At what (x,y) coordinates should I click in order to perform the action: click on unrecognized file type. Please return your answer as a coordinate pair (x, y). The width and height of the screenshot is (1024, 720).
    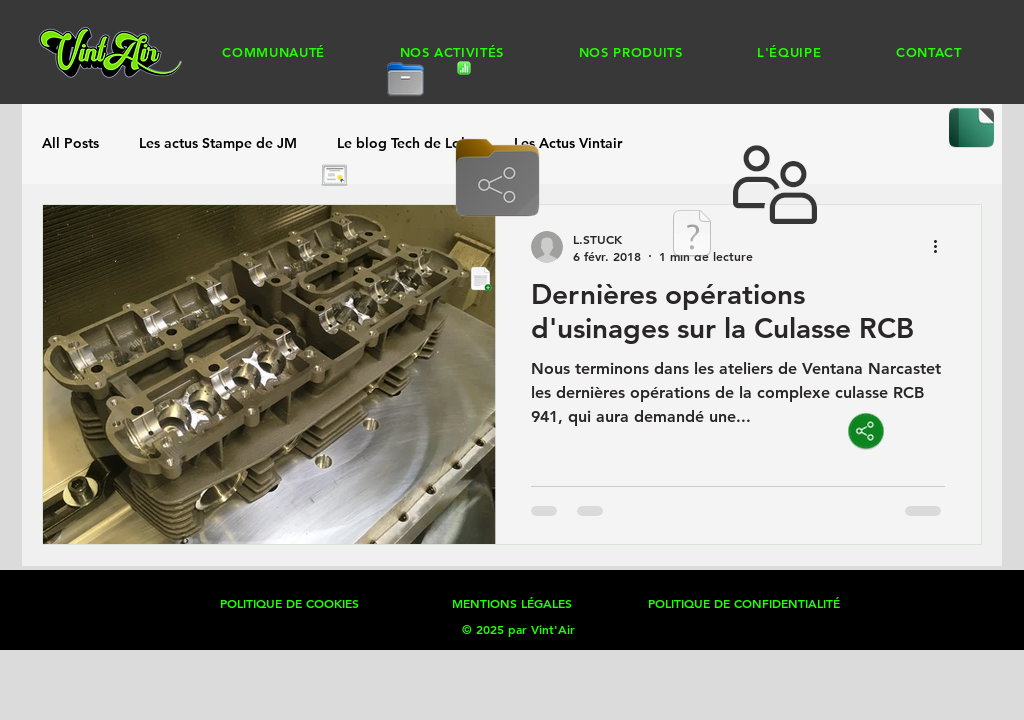
    Looking at the image, I should click on (692, 233).